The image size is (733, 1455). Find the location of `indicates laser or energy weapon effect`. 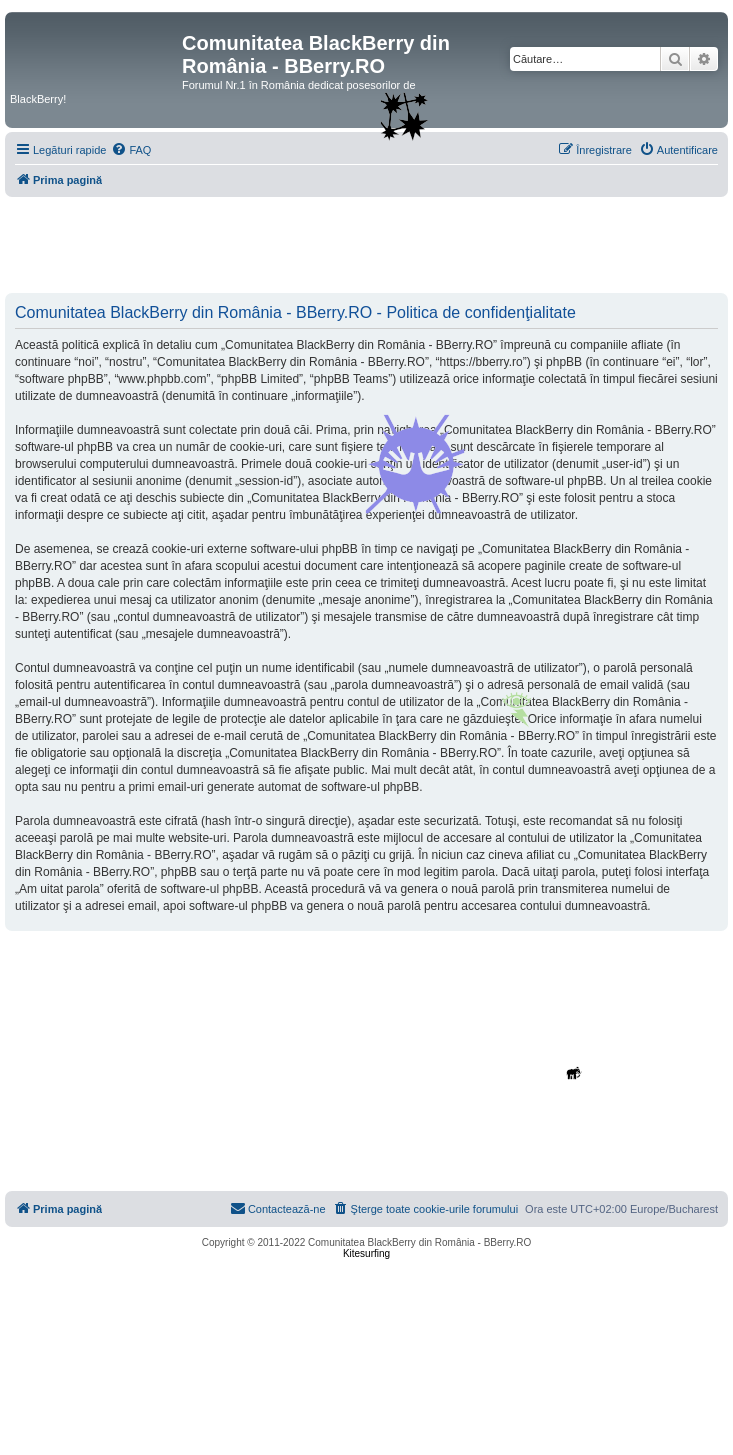

indicates laser or energy weapon effect is located at coordinates (405, 117).